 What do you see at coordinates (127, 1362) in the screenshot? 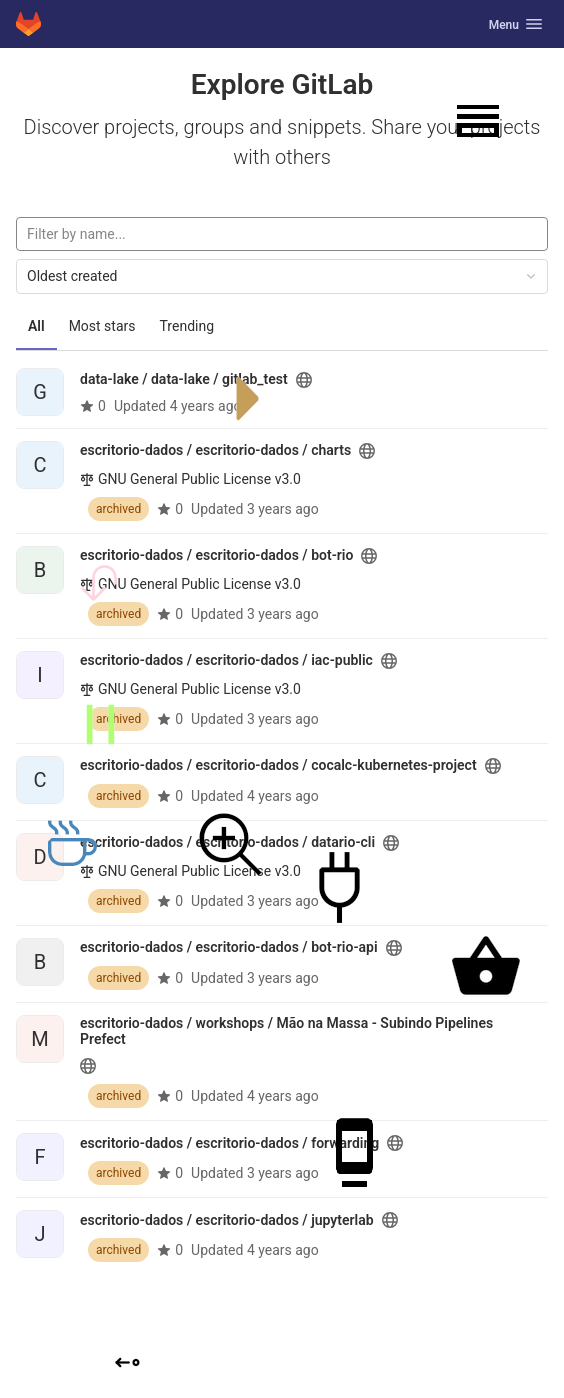
I see `move item to the left` at bounding box center [127, 1362].